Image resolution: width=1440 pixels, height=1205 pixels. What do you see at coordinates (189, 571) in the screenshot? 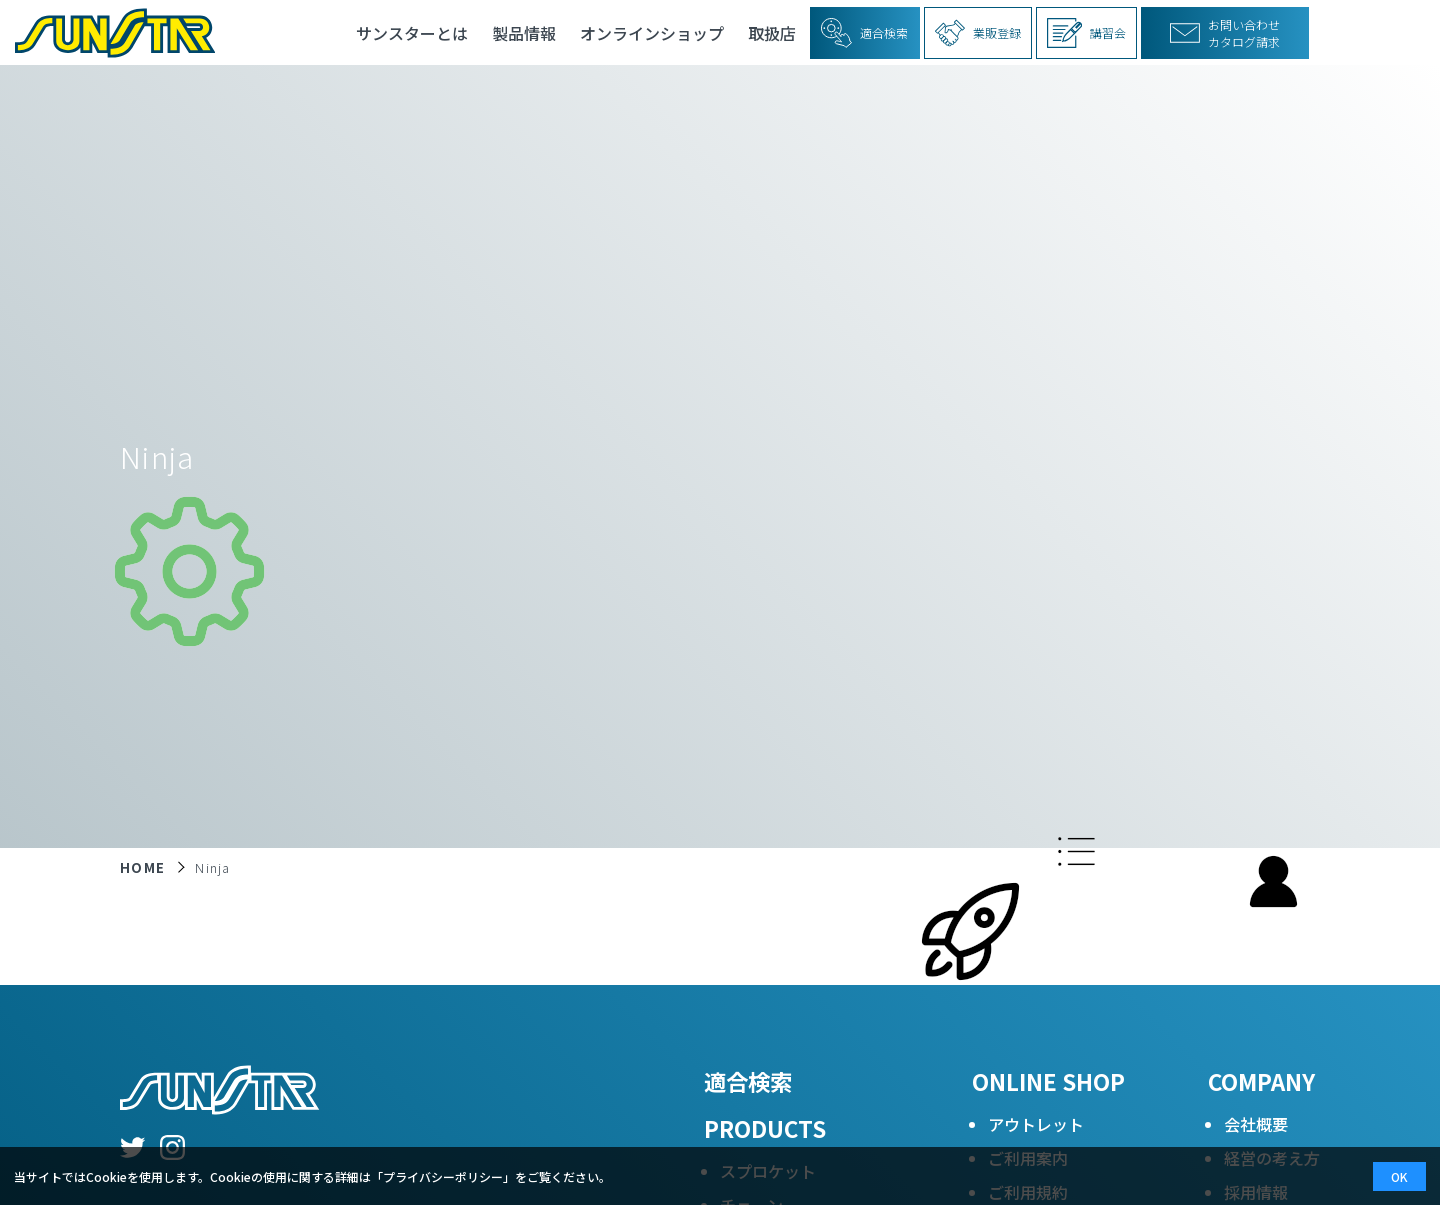
I see `access settings or preferences` at bounding box center [189, 571].